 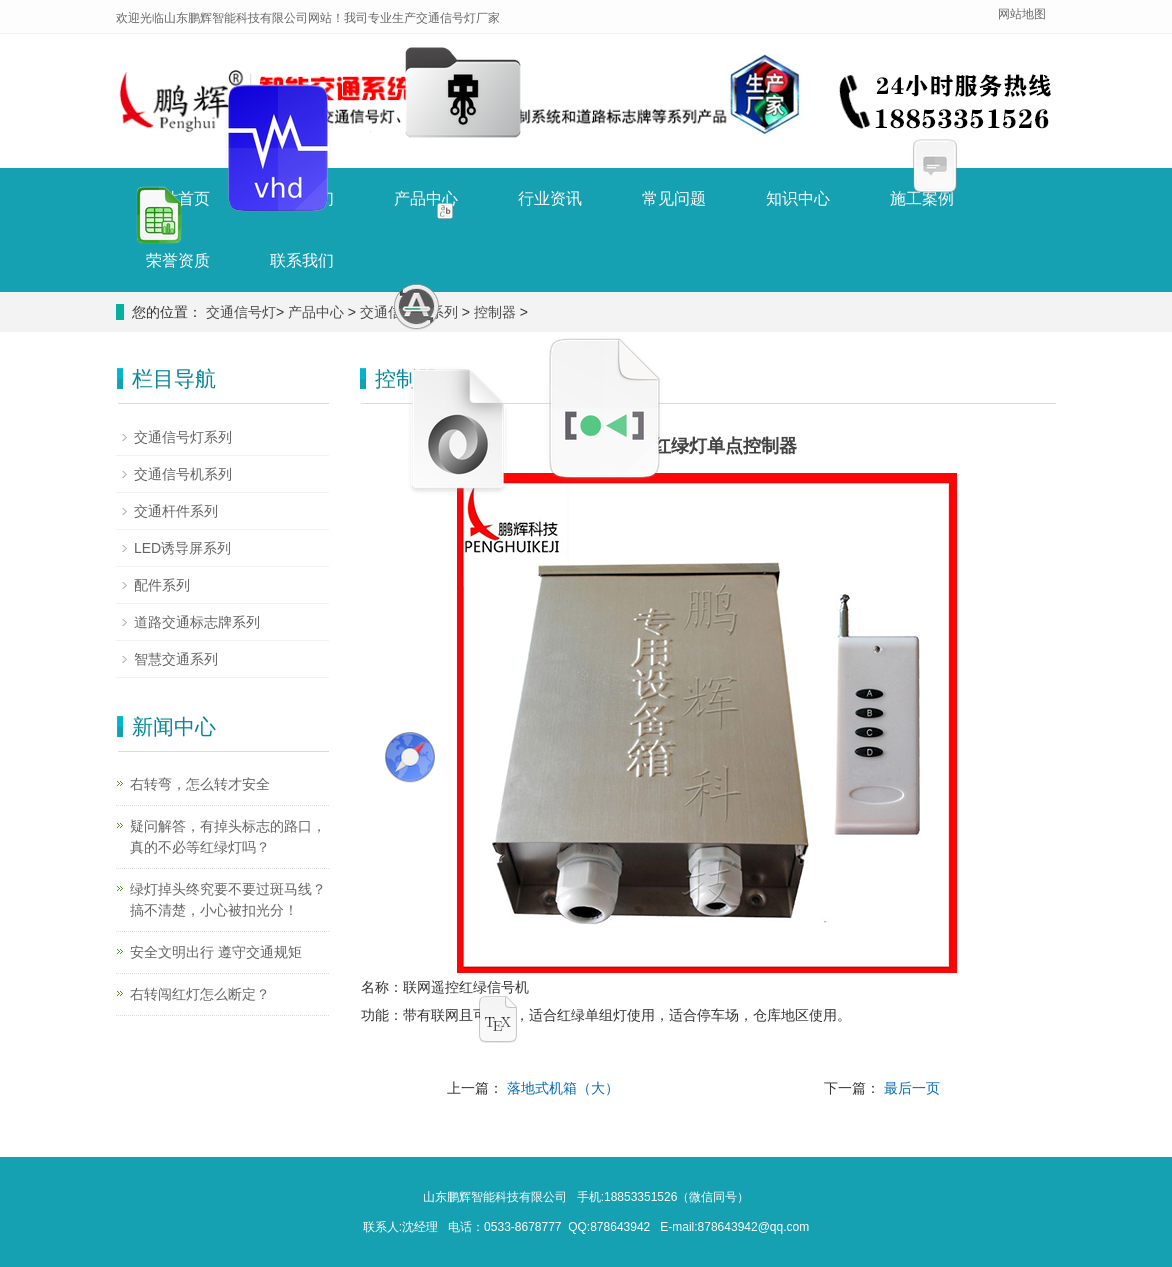 What do you see at coordinates (458, 431) in the screenshot?
I see `a JSON file type indicator` at bounding box center [458, 431].